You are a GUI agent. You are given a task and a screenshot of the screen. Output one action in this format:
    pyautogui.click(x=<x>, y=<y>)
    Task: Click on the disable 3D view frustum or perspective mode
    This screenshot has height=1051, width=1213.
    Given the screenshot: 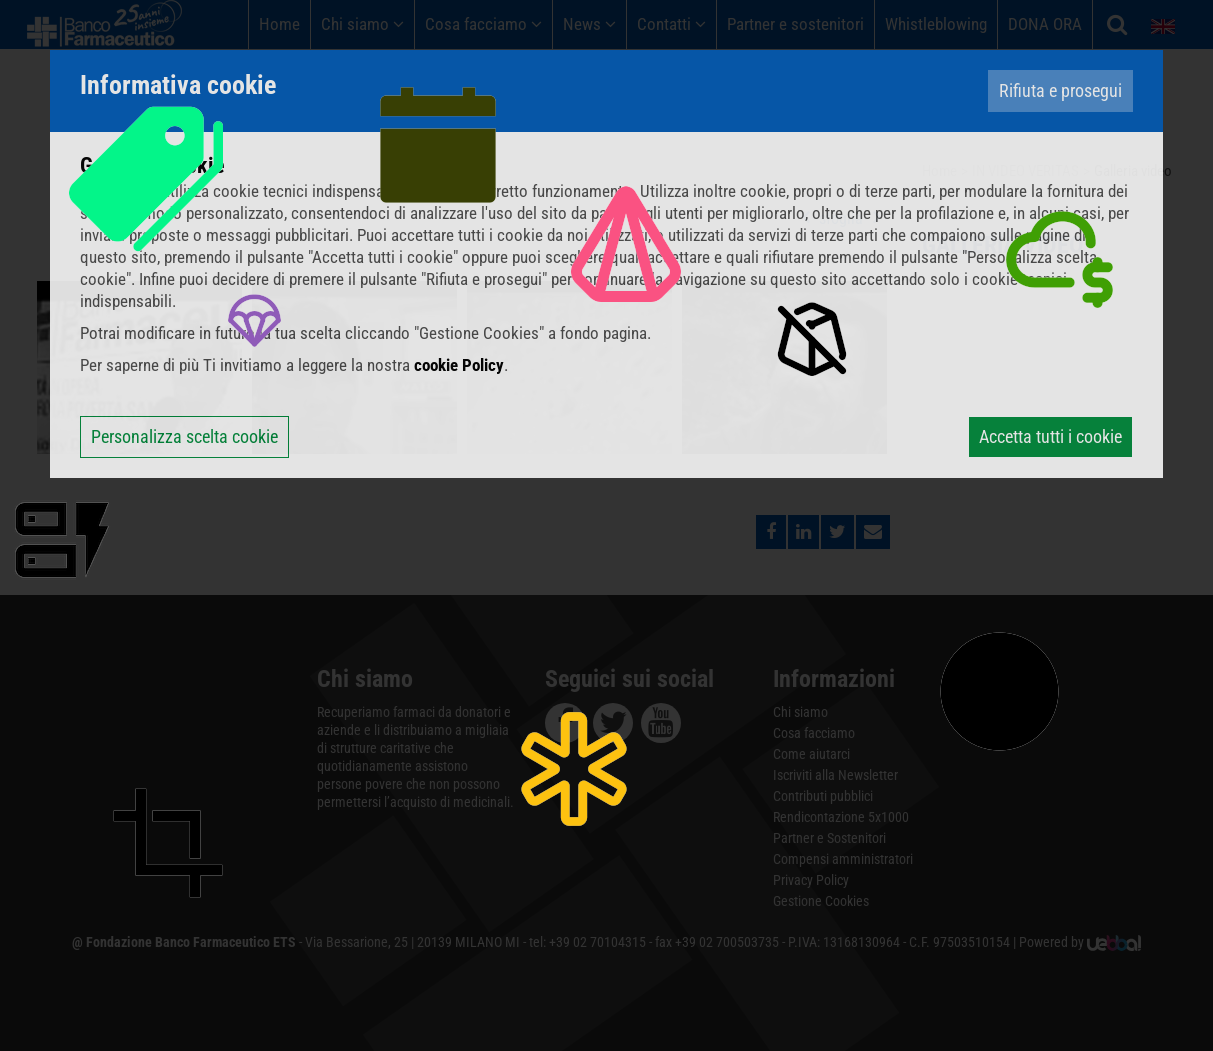 What is the action you would take?
    pyautogui.click(x=812, y=340)
    